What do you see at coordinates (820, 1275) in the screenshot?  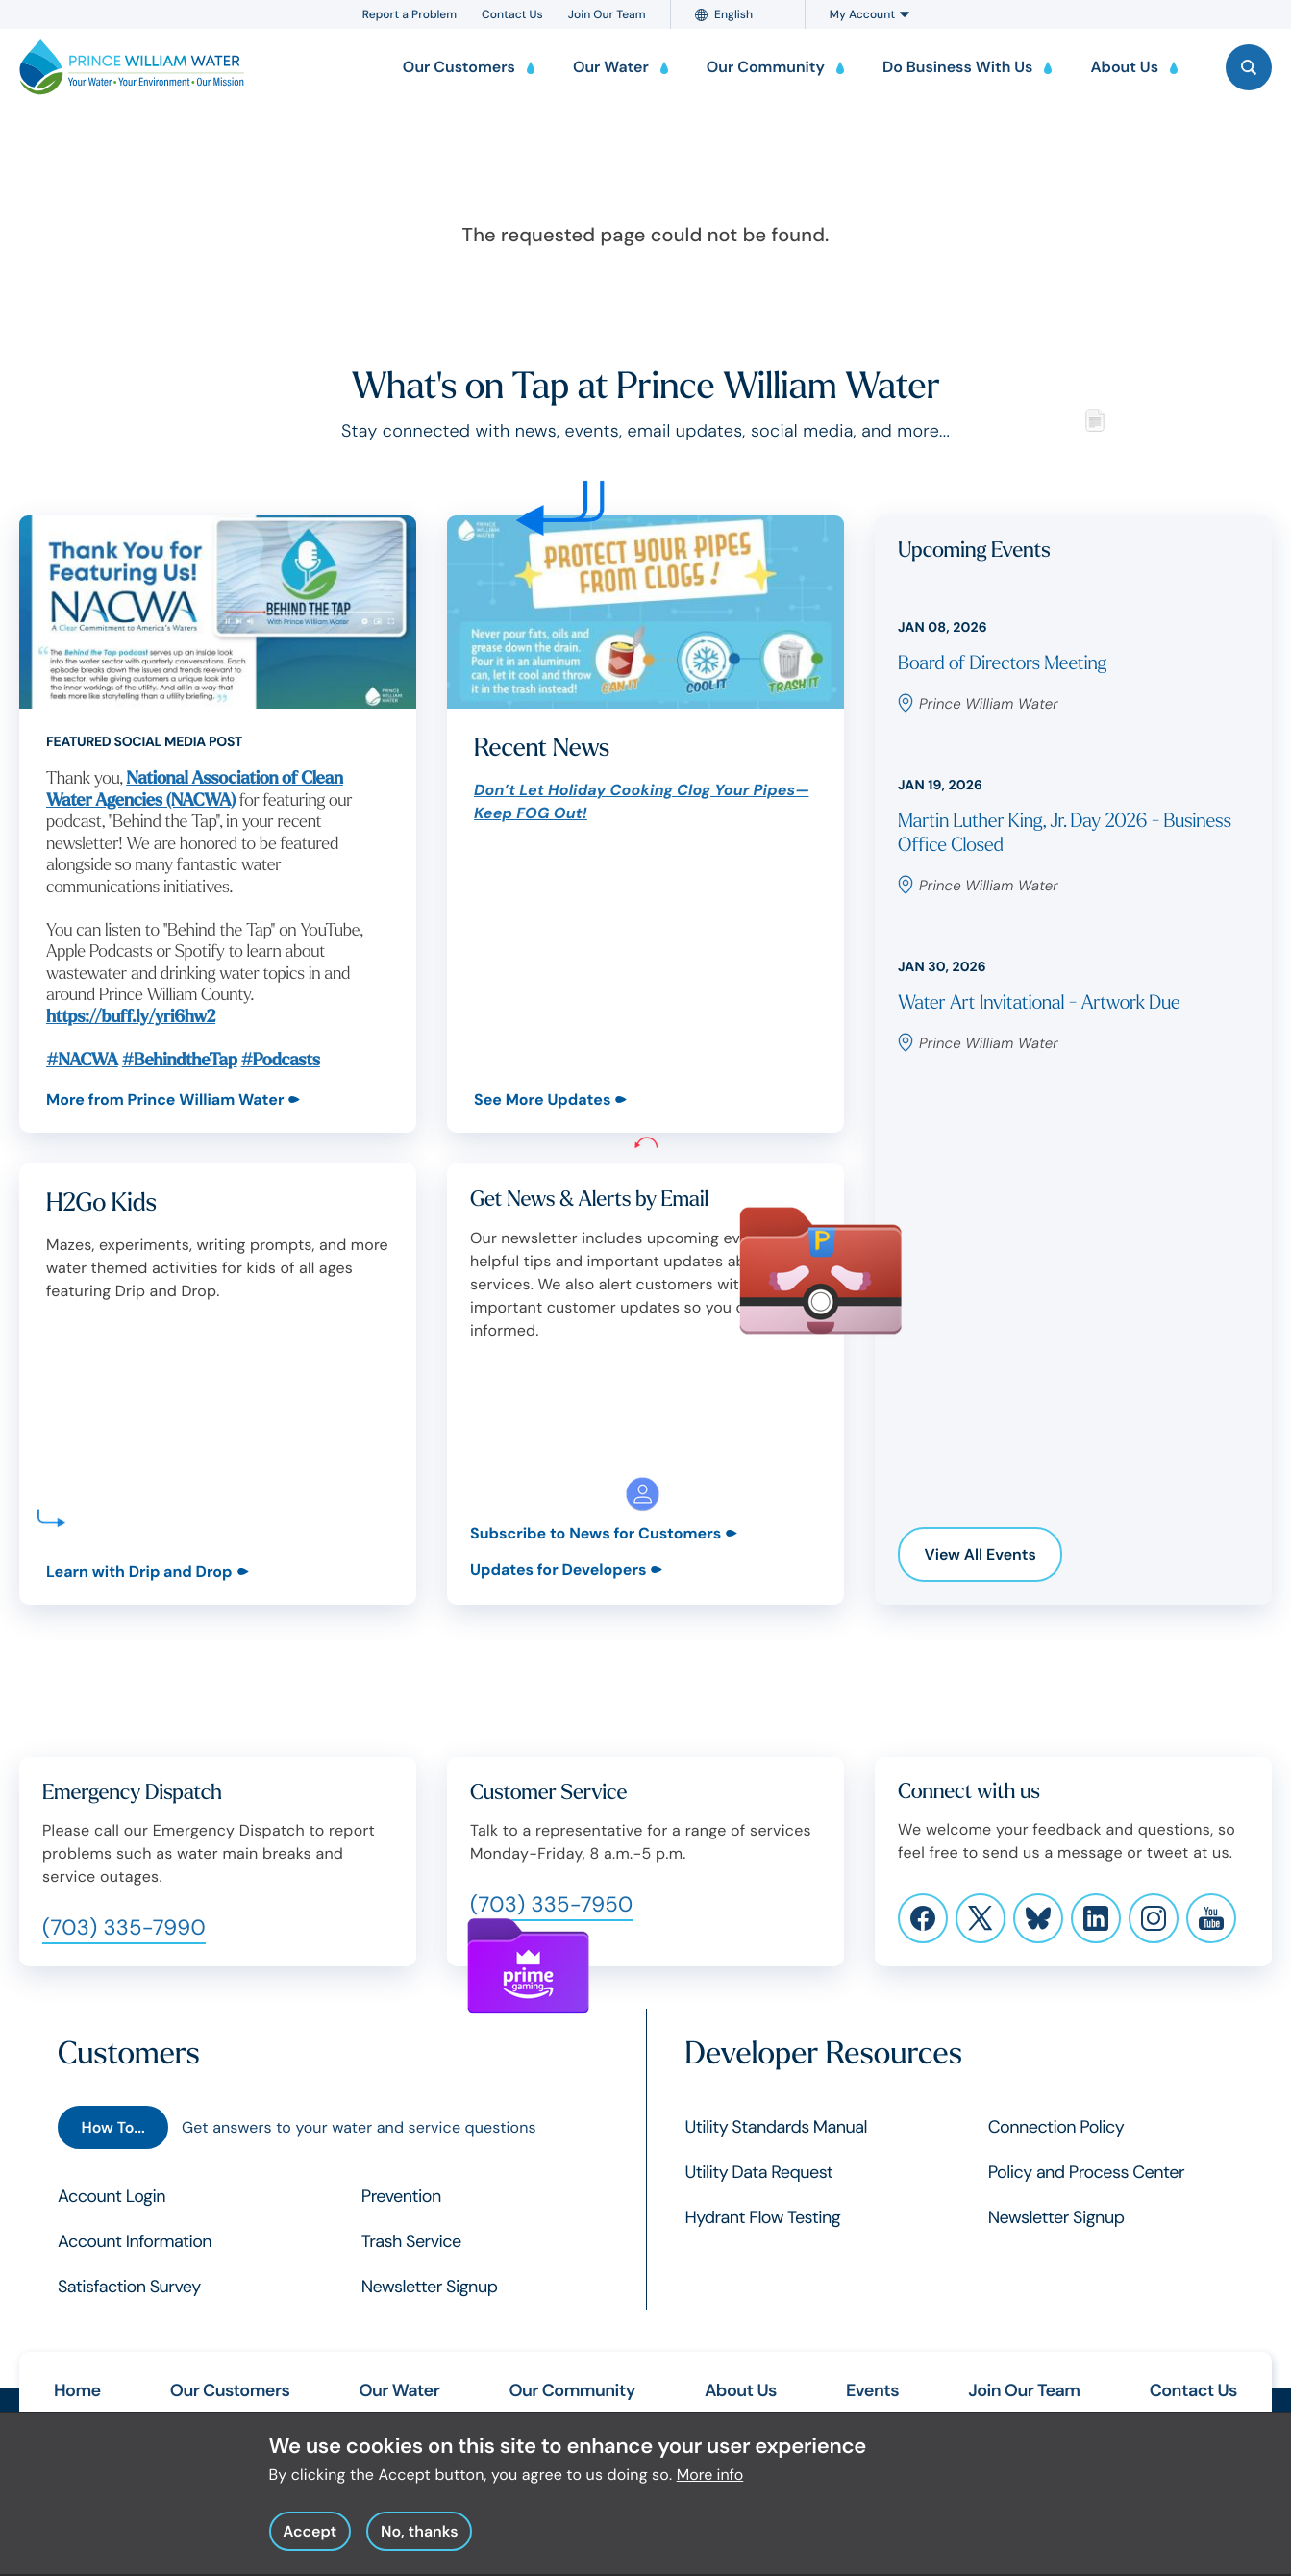 I see `open pokémon-themed folder` at bounding box center [820, 1275].